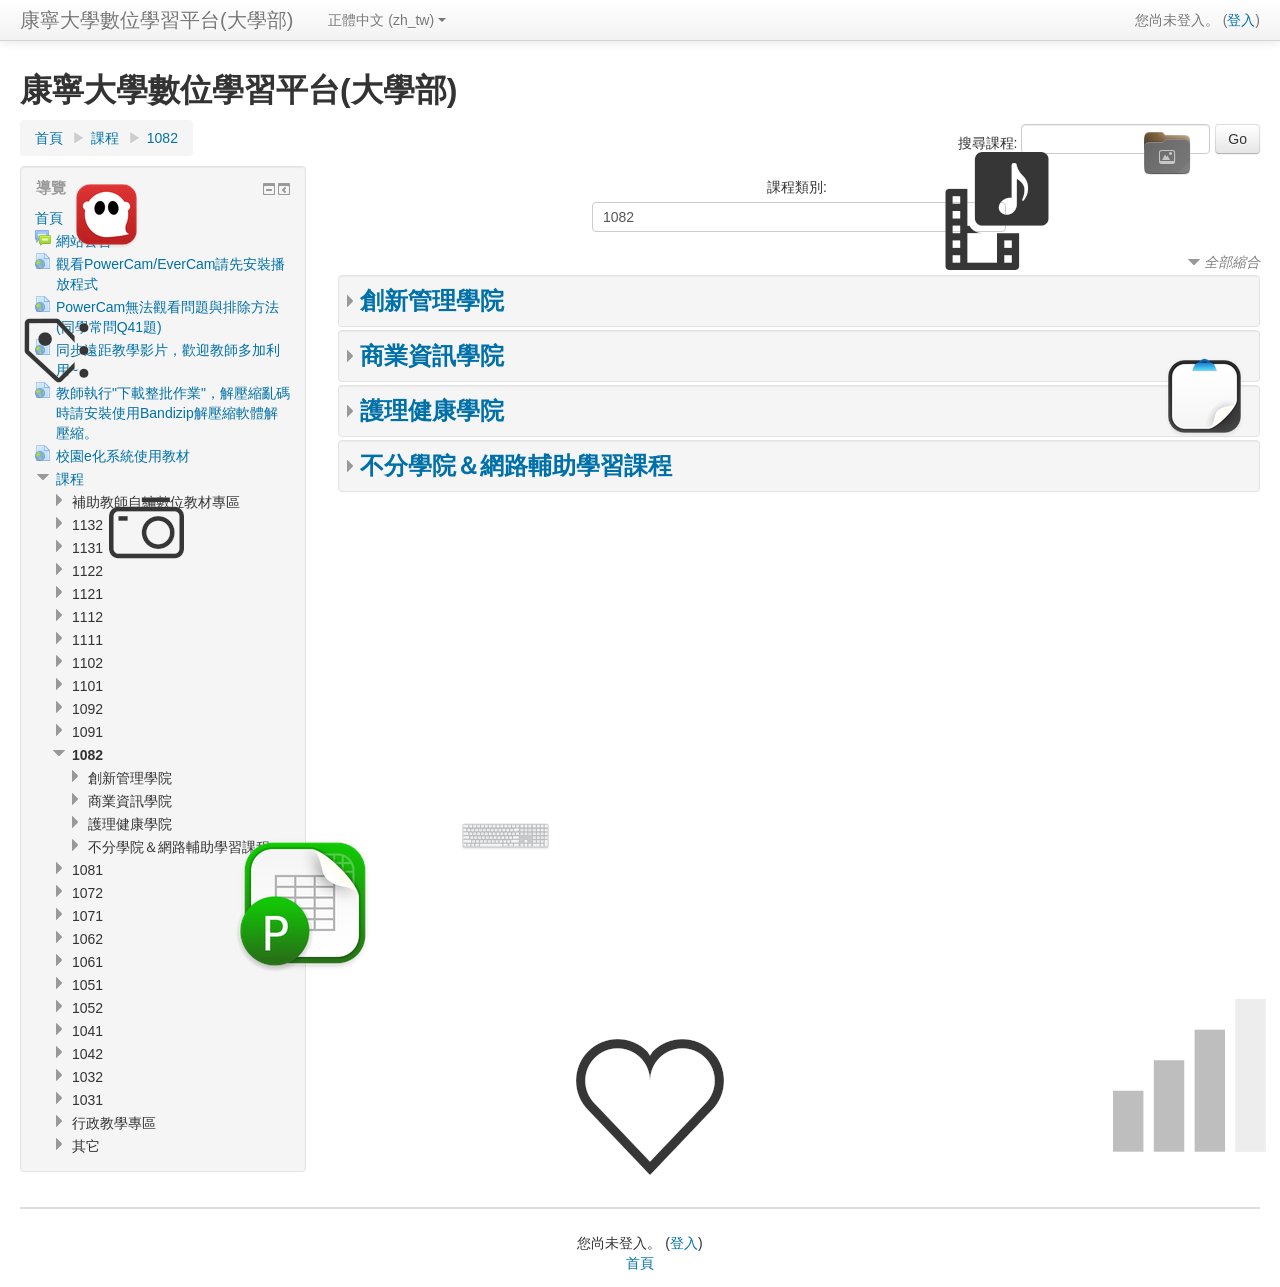 The width and height of the screenshot is (1280, 1287). What do you see at coordinates (505, 835) in the screenshot?
I see `connect a bluetooth keyboard` at bounding box center [505, 835].